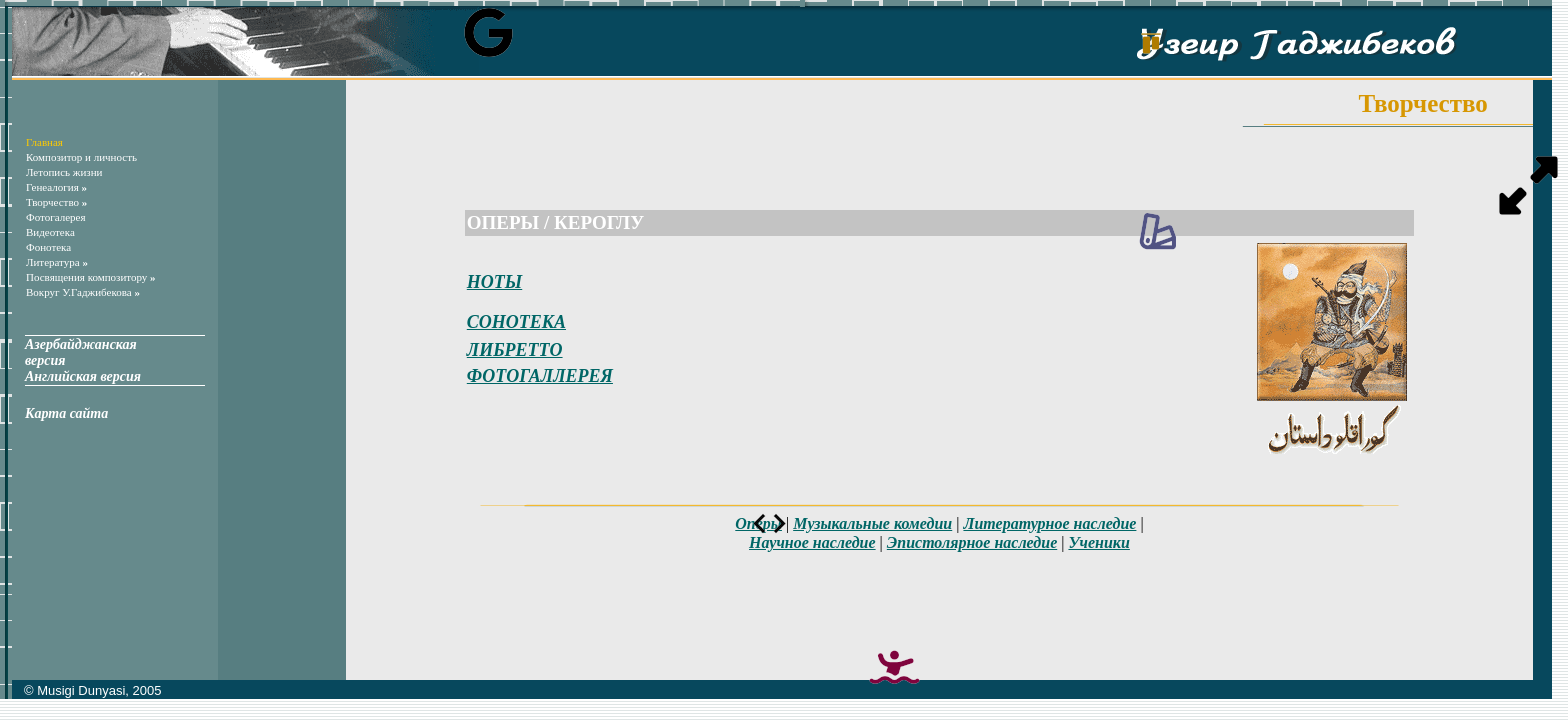 This screenshot has width=1568, height=720. Describe the element at coordinates (894, 668) in the screenshot. I see `indicates water safety or drowning hazard warning` at that location.